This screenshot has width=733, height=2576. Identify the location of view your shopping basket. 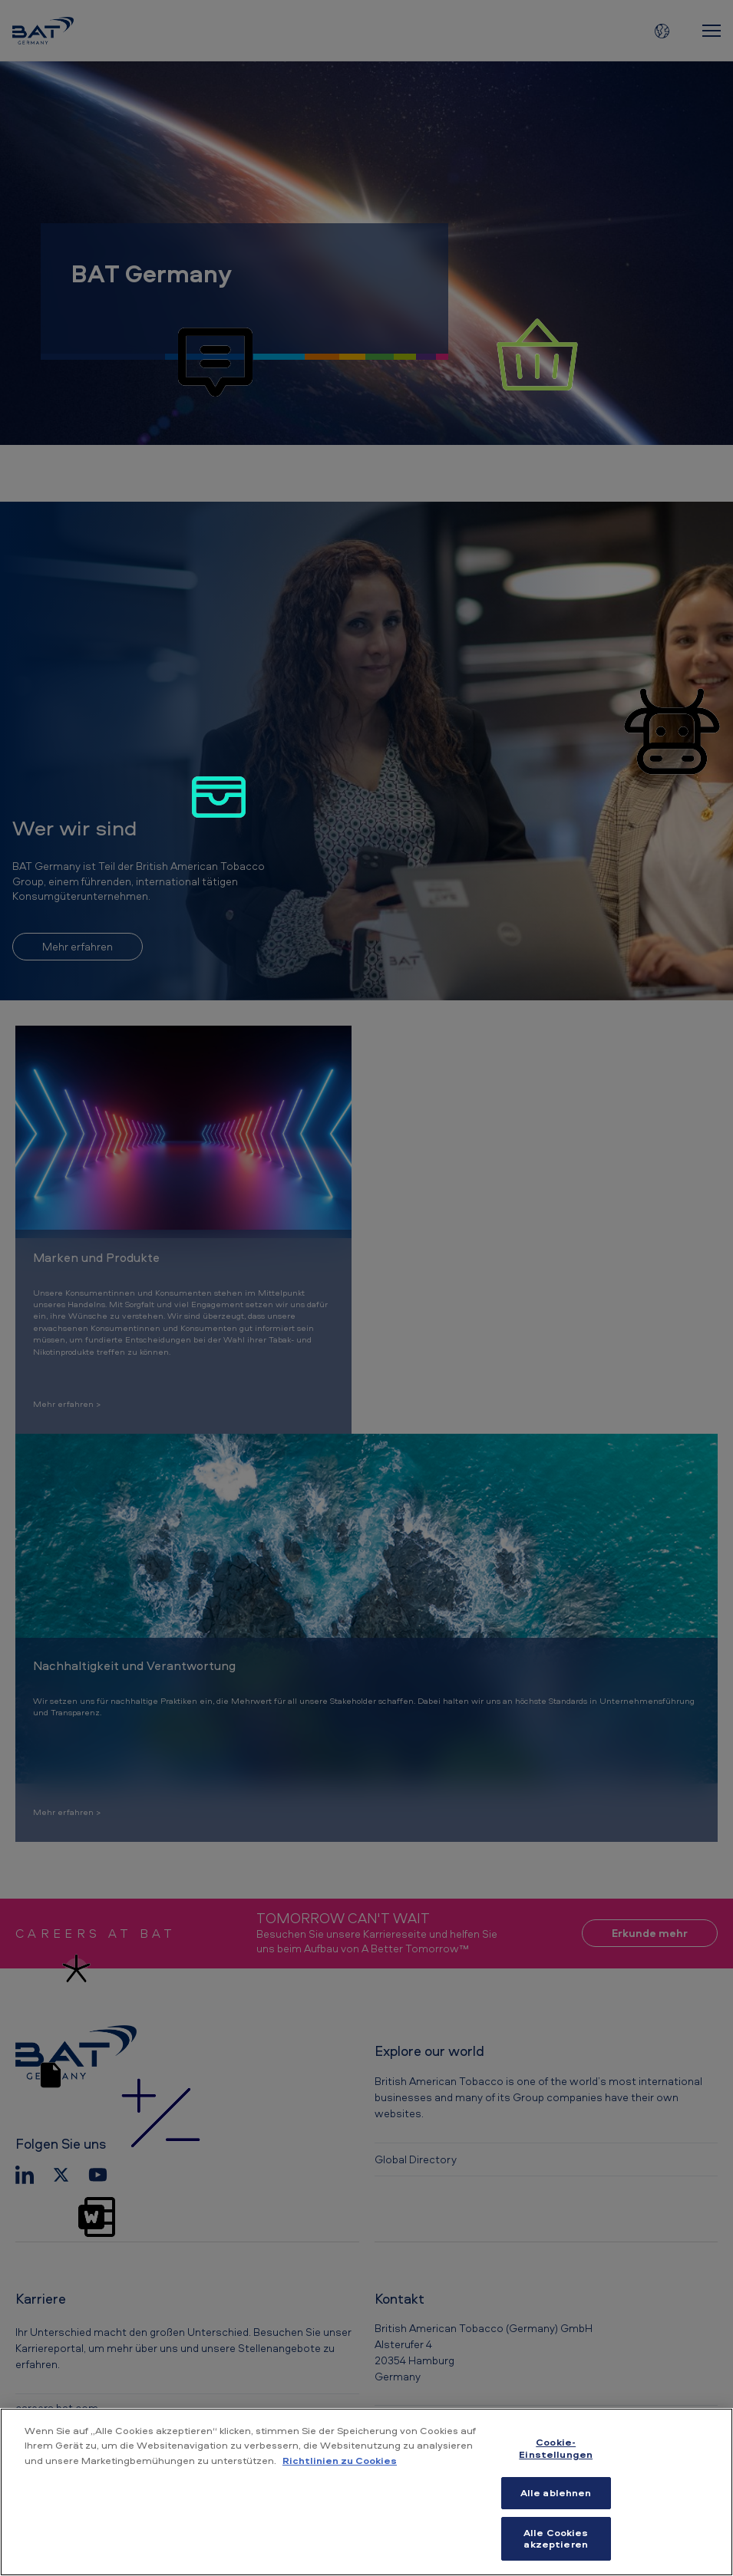
(537, 359).